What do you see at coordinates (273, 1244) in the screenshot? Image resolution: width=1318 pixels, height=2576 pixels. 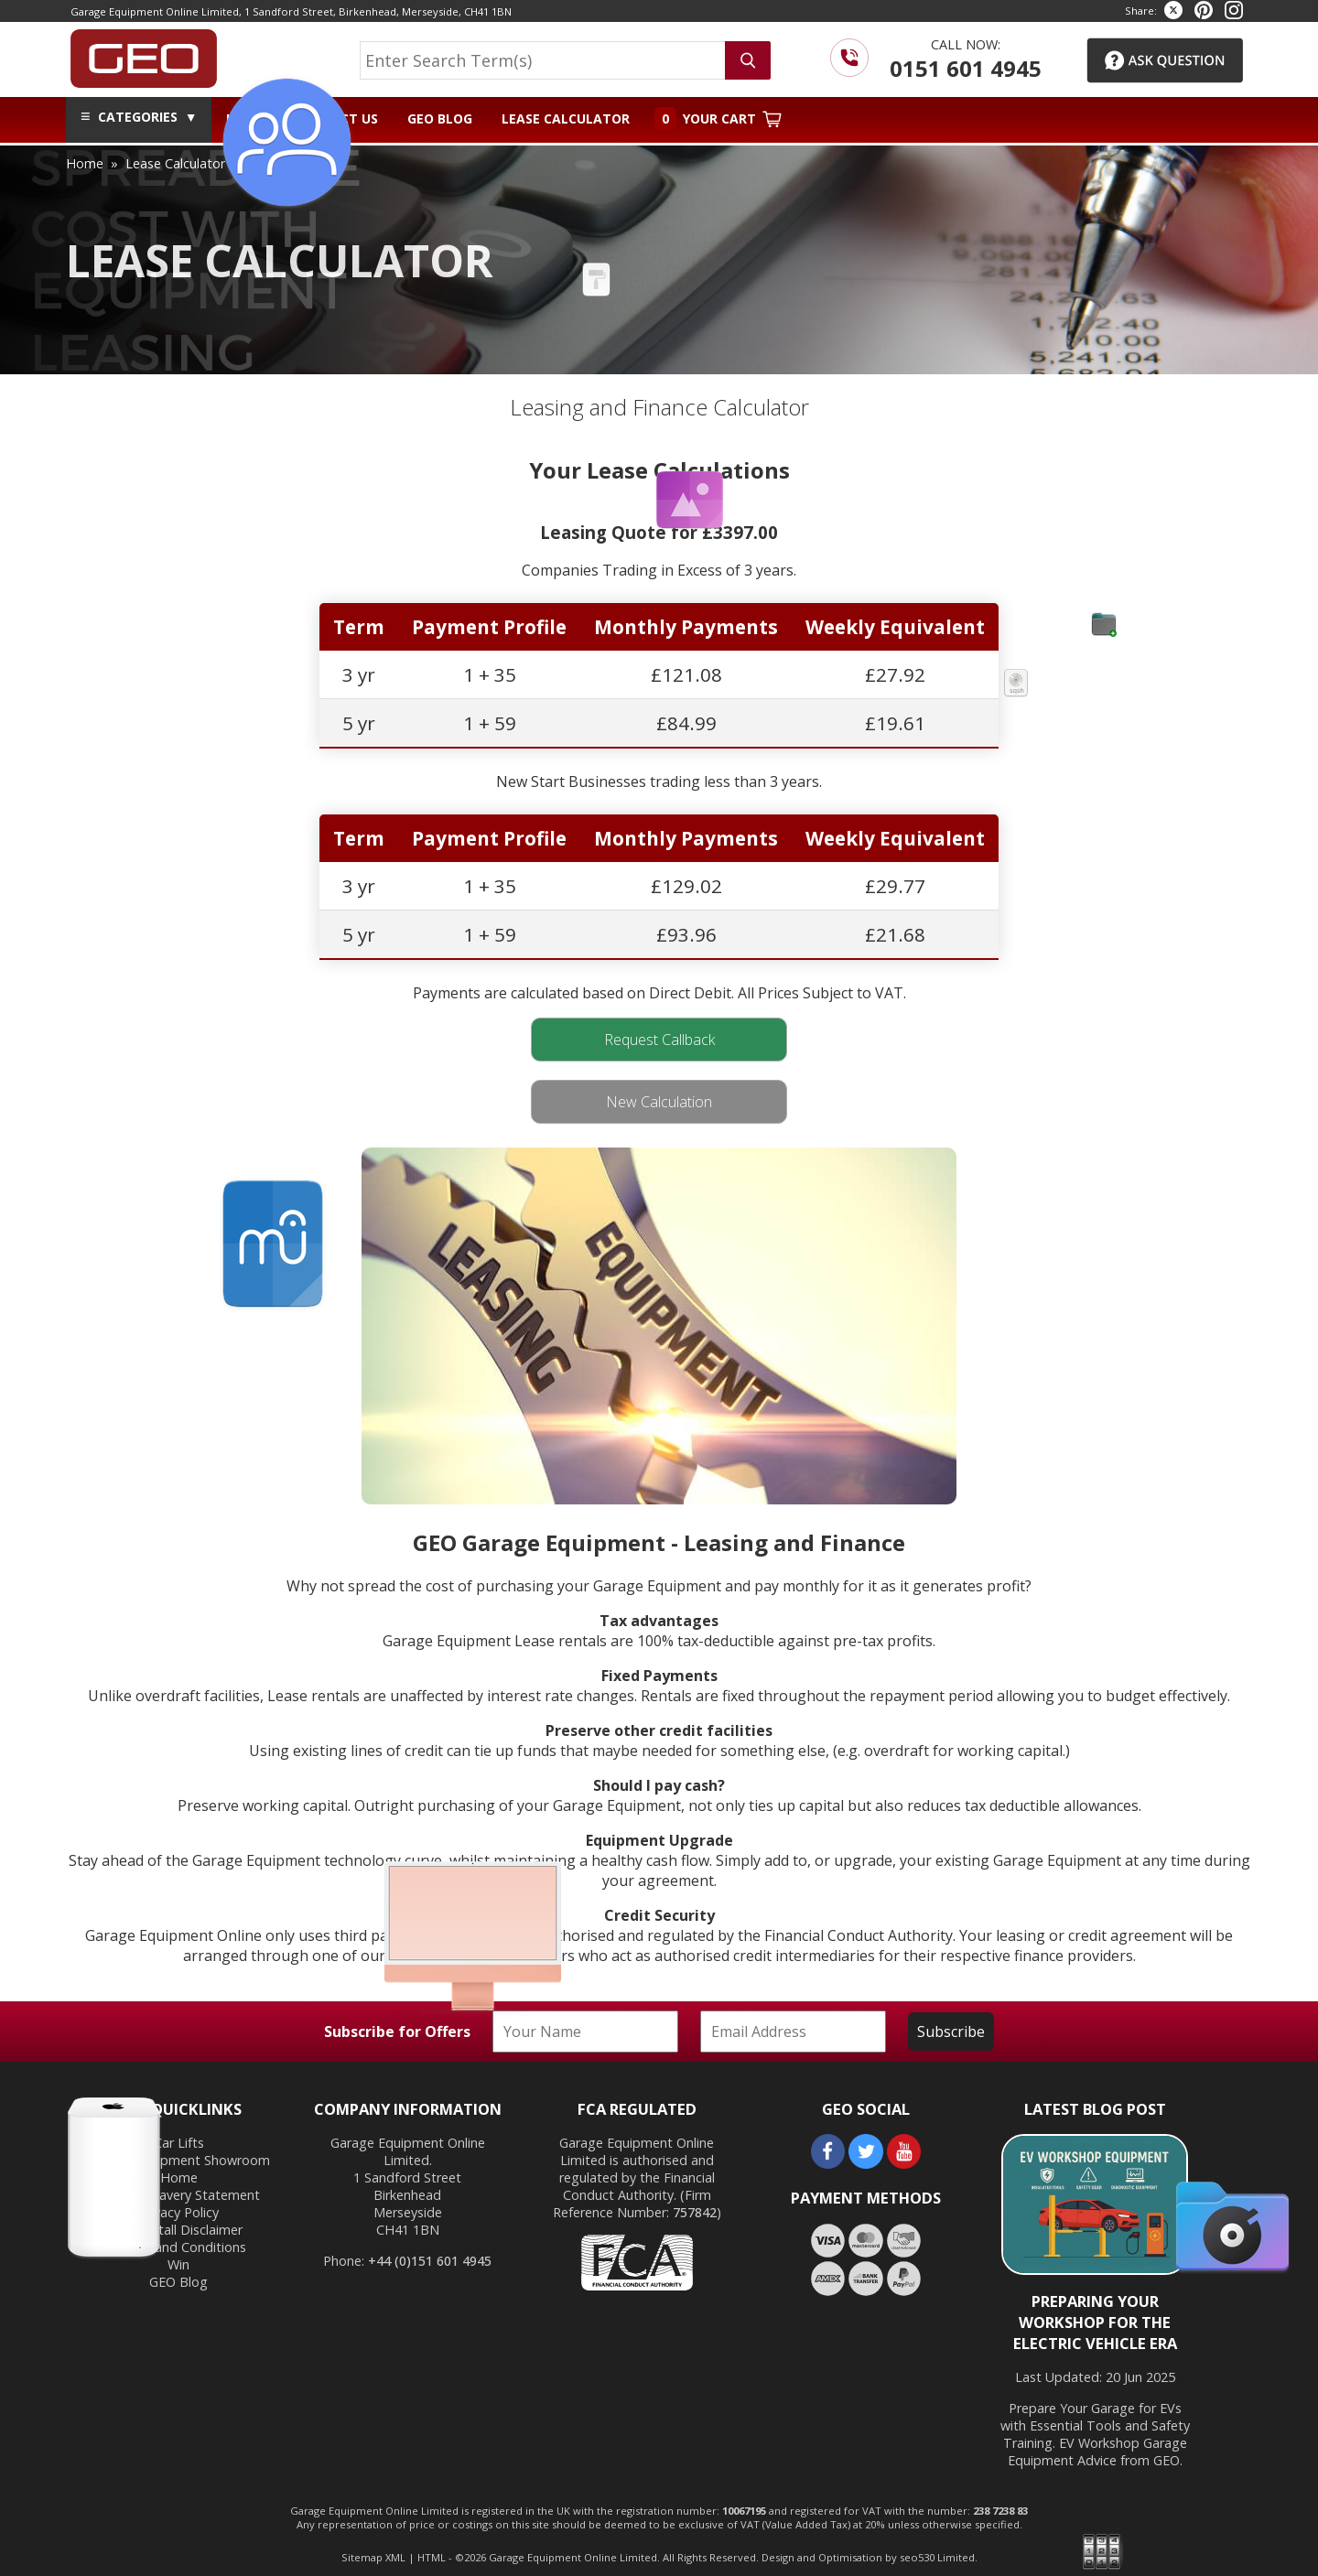 I see `open a MuseScore 3 music notation file` at bounding box center [273, 1244].